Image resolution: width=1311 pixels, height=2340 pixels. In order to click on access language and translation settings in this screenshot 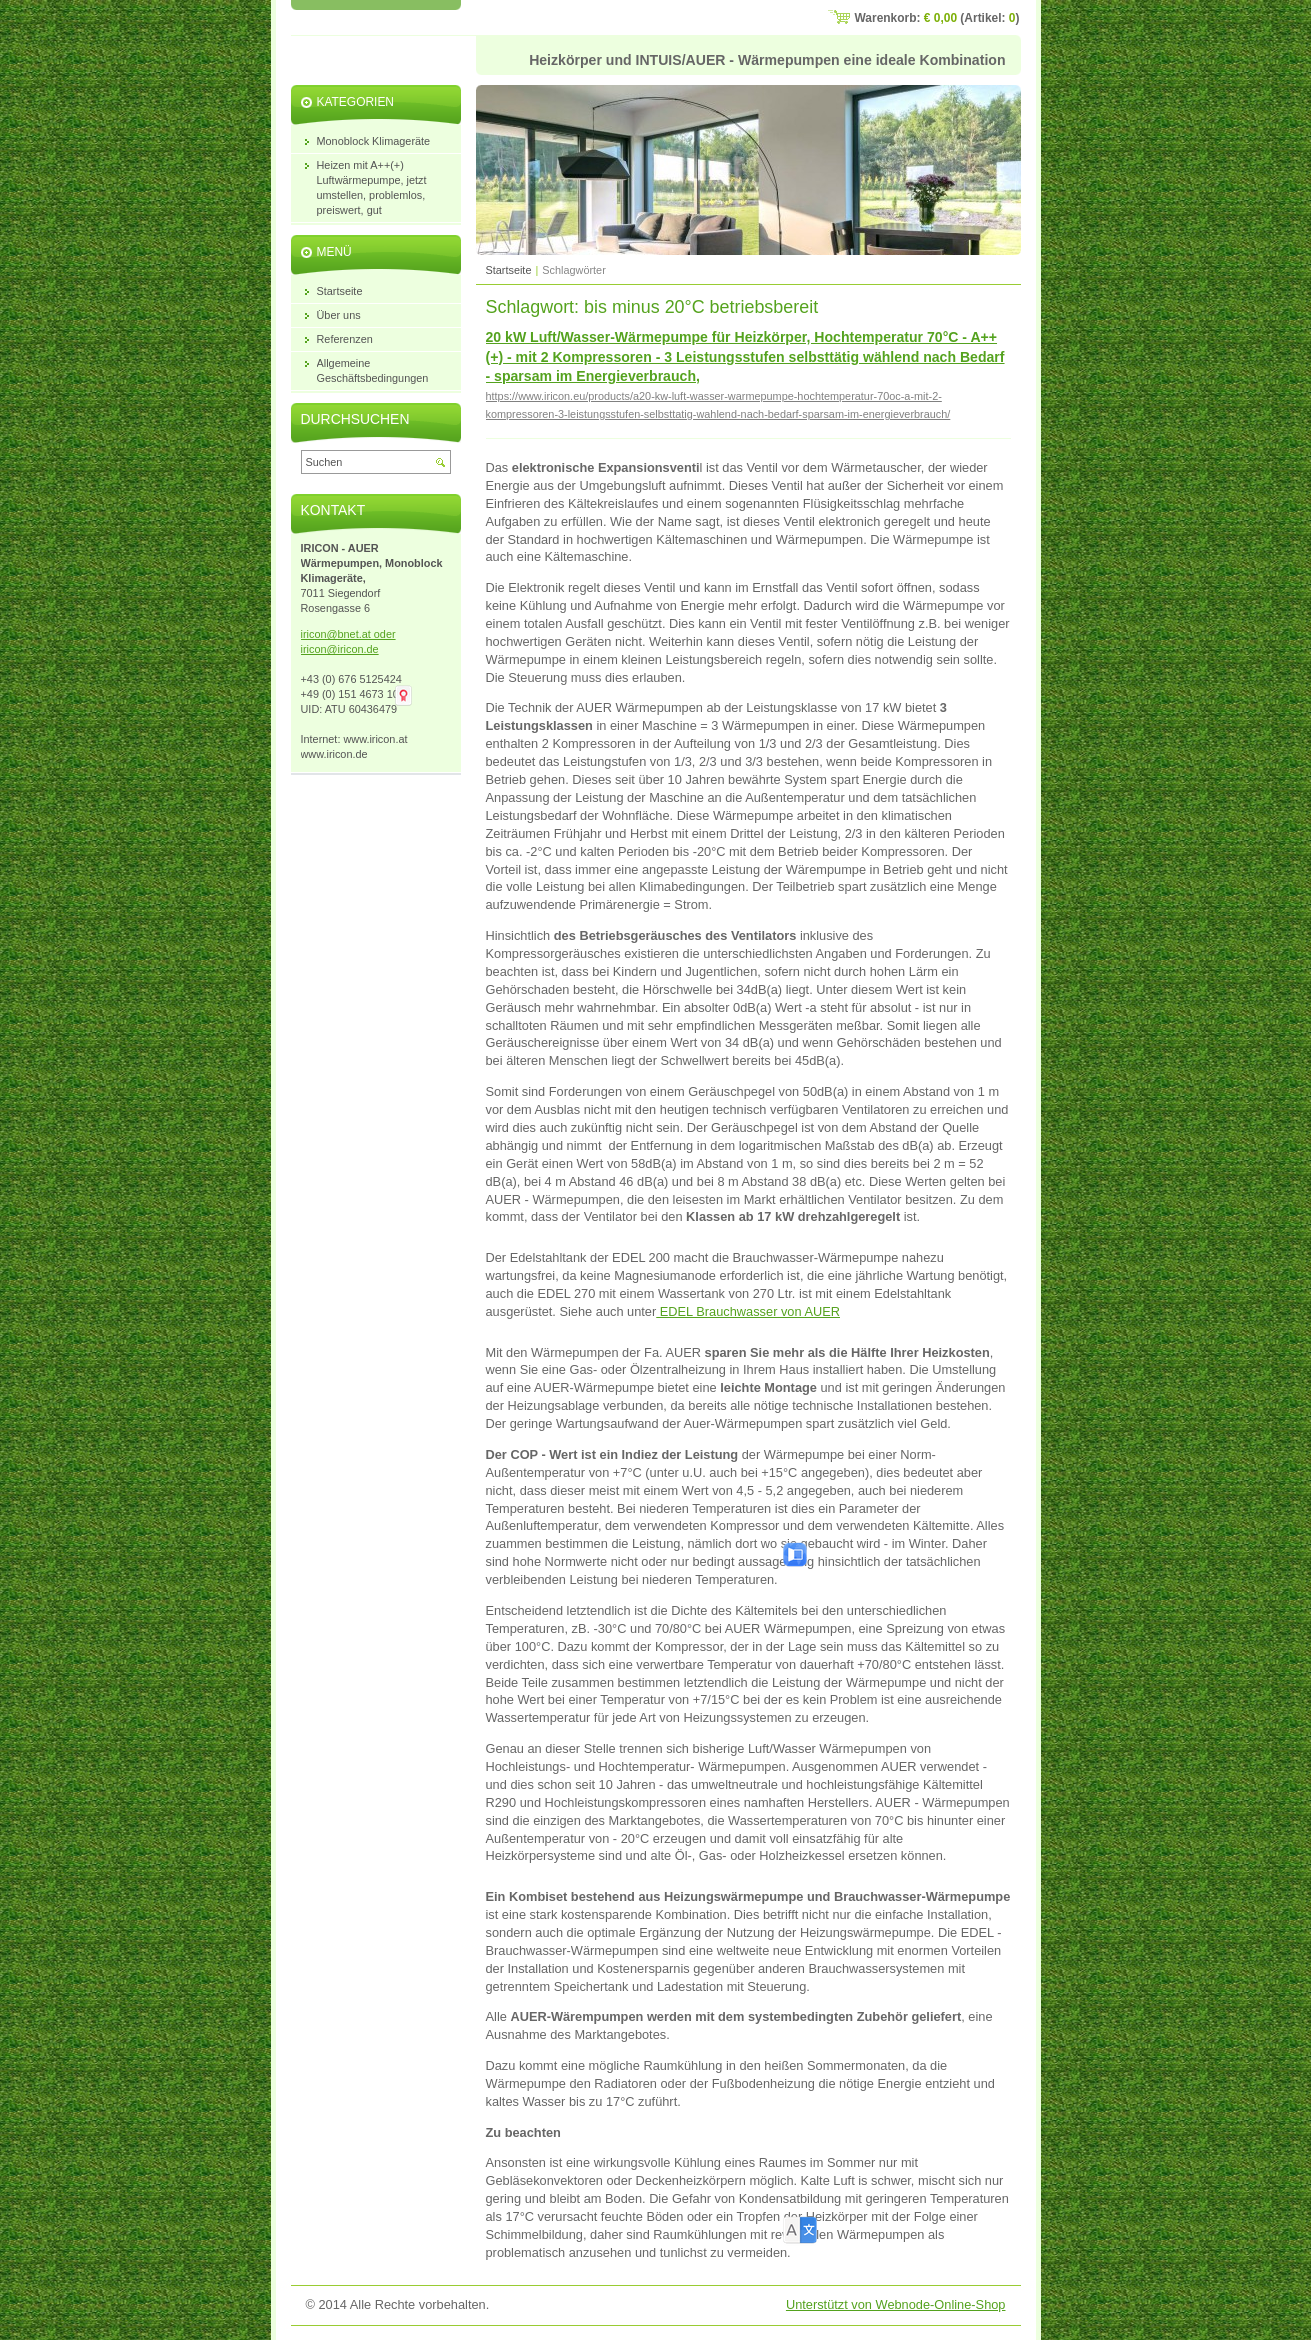, I will do `click(800, 2230)`.